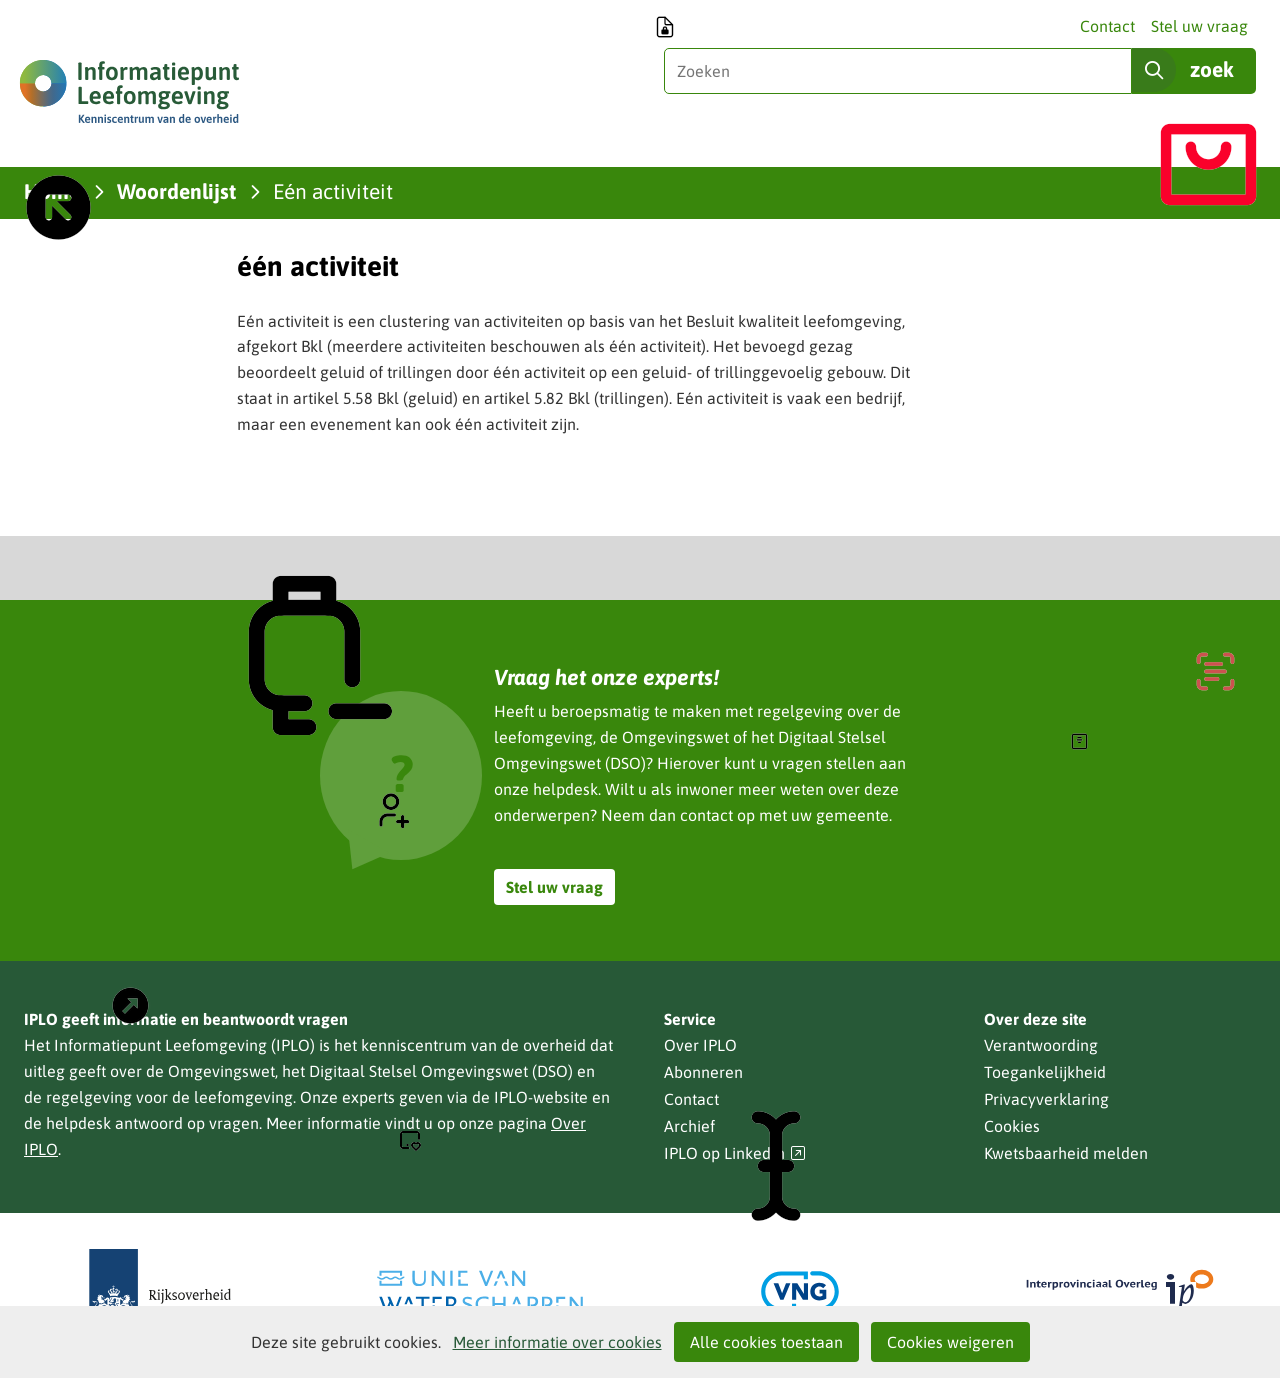 Image resolution: width=1280 pixels, height=1378 pixels. I want to click on add tablet to favorites, so click(410, 1140).